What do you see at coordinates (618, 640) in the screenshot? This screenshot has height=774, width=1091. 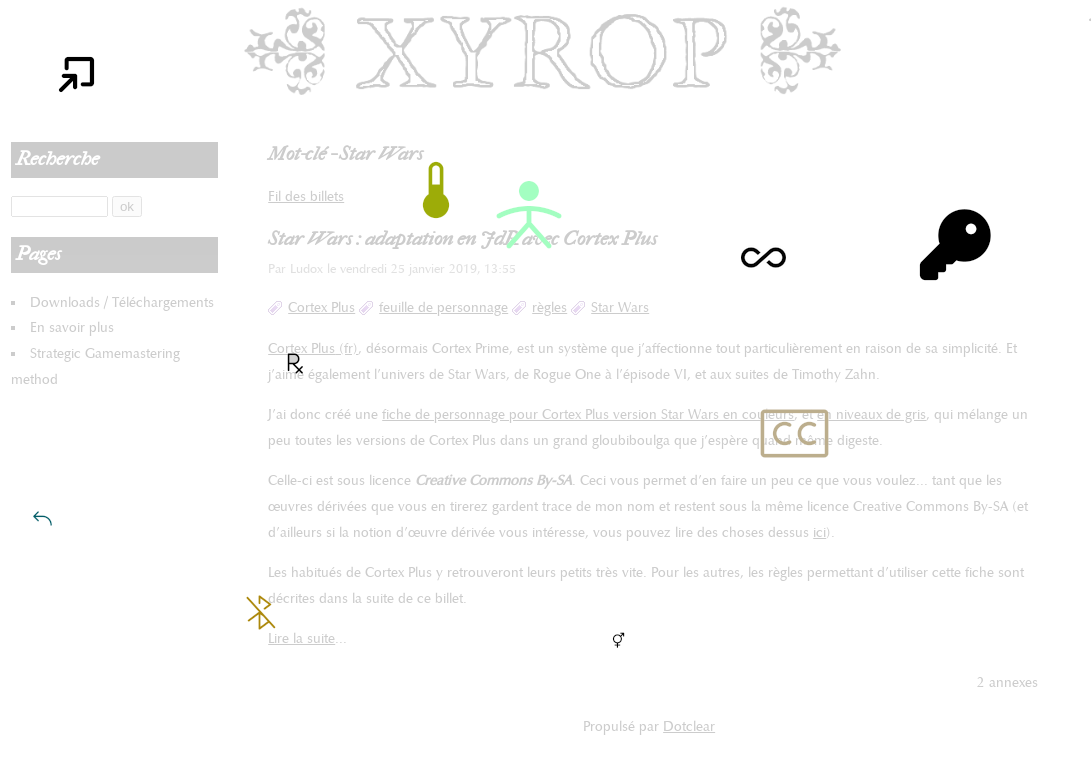 I see `select intersex gender identity` at bounding box center [618, 640].